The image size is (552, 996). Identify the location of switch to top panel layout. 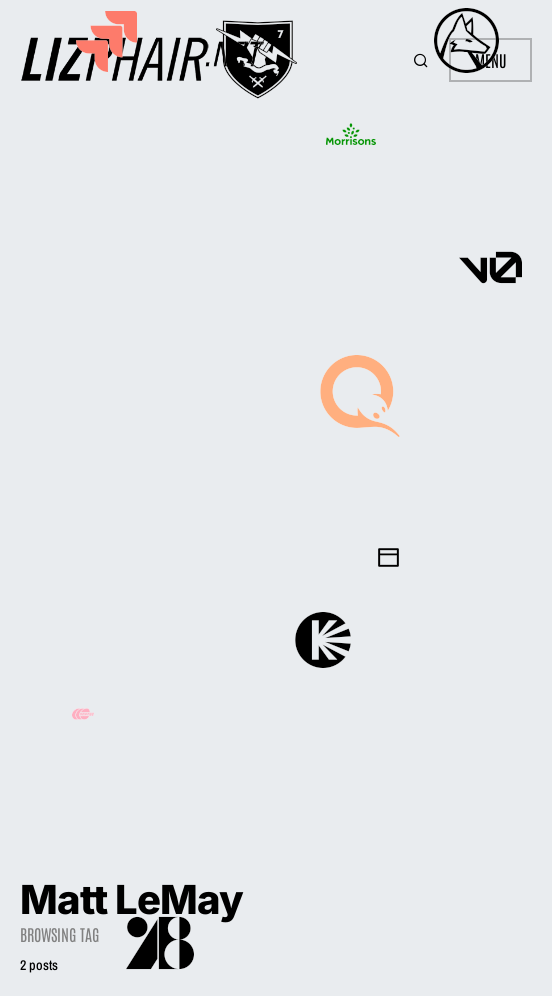
(388, 557).